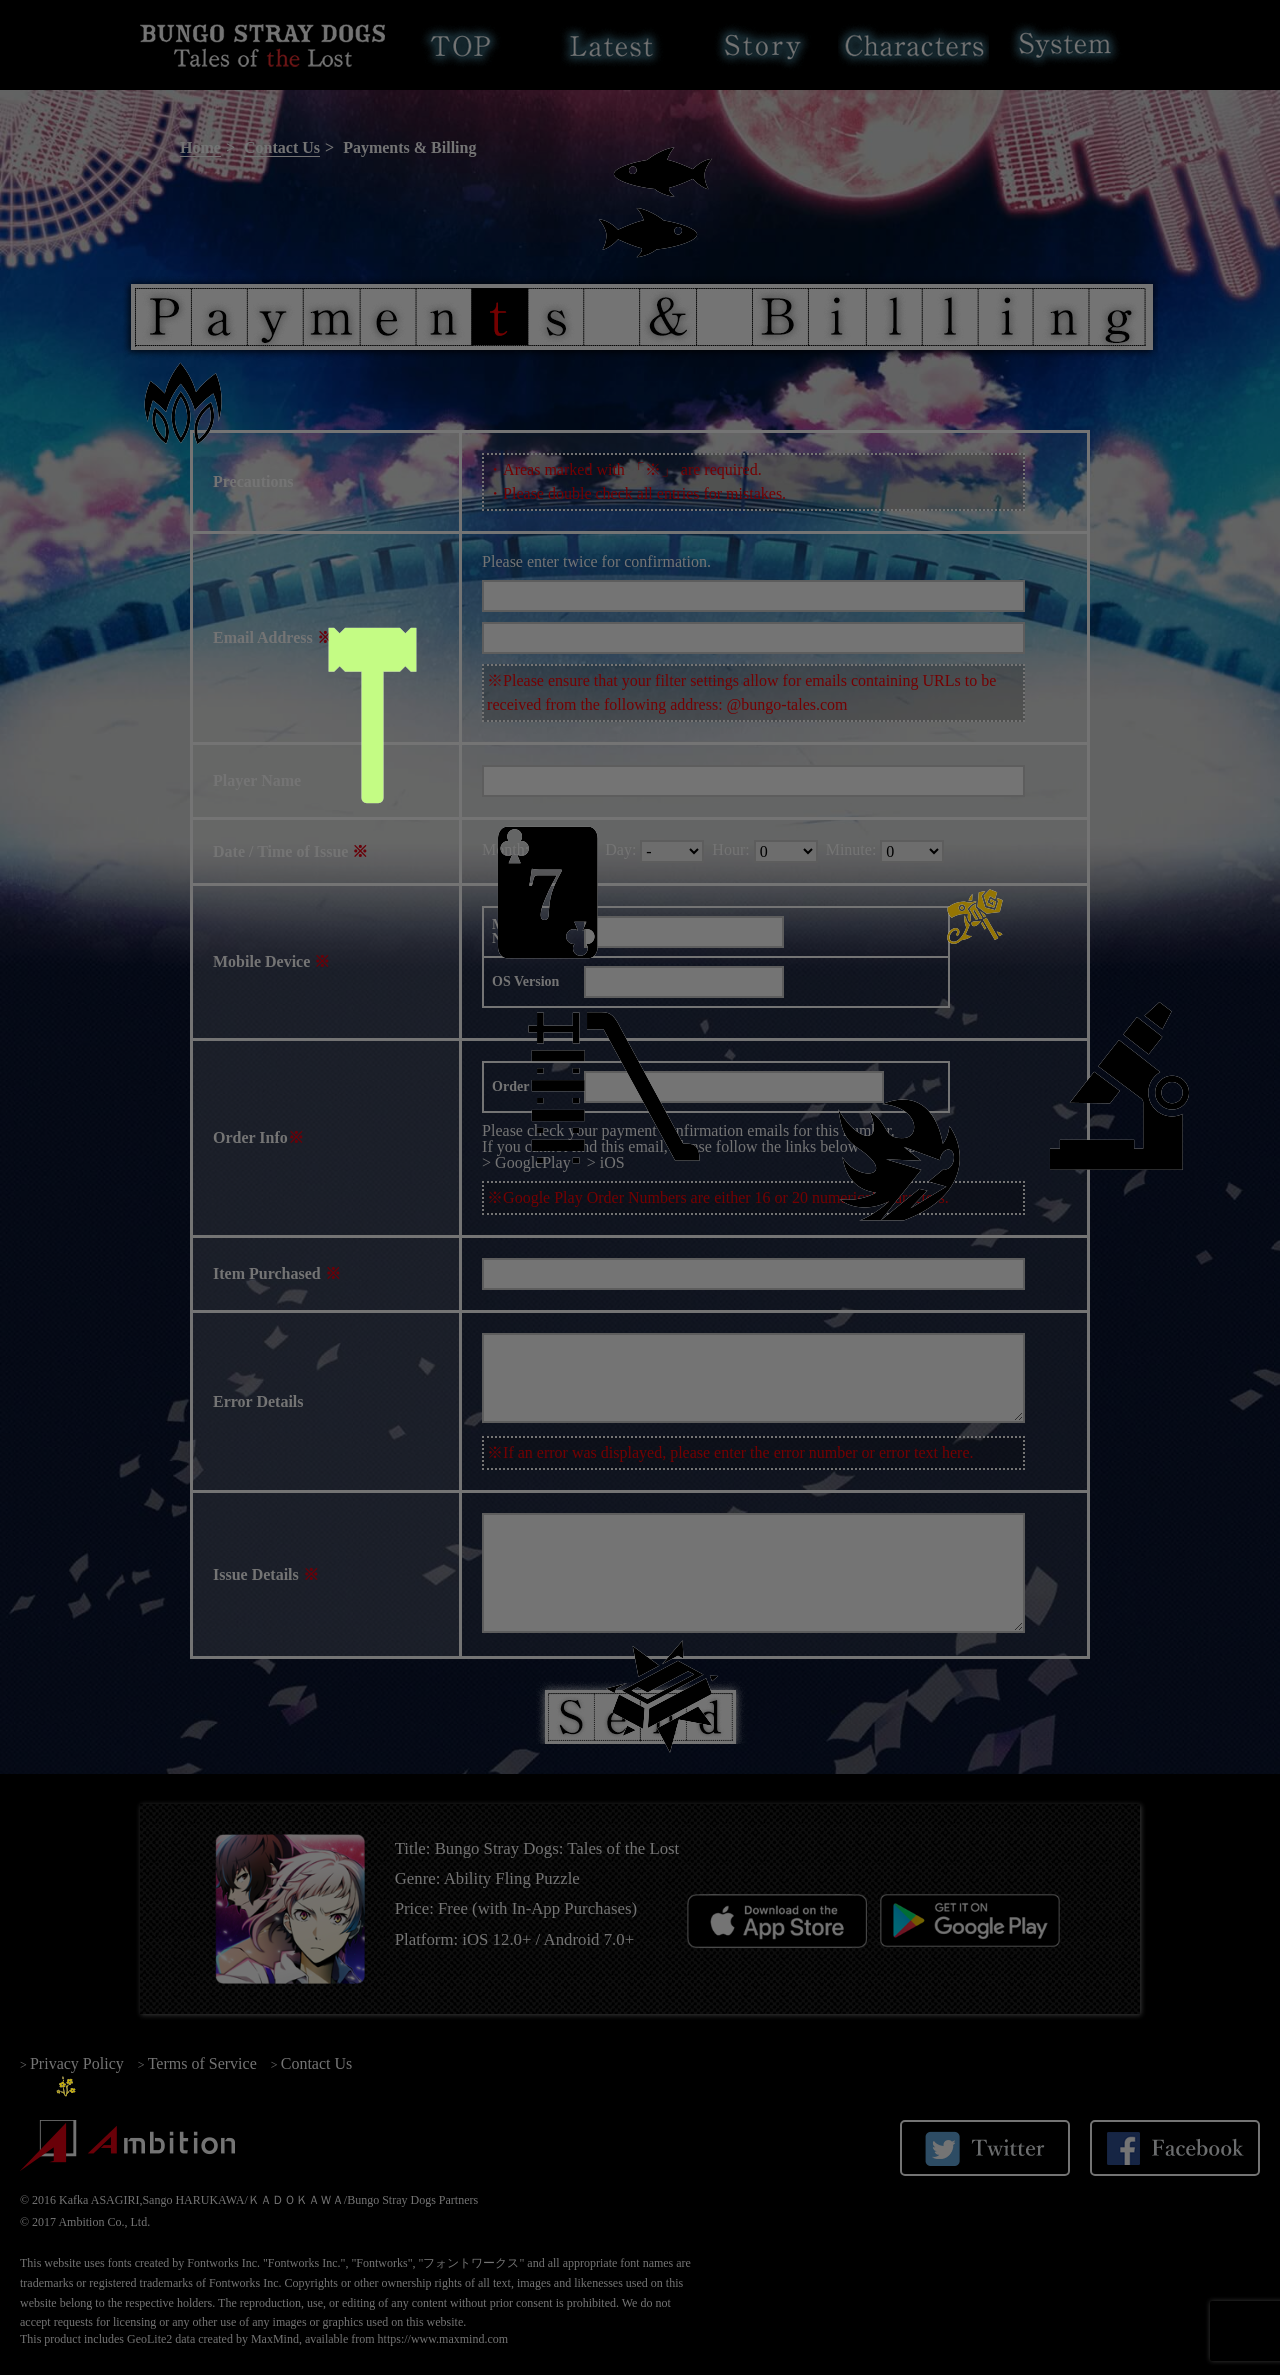 The image size is (1280, 2375). I want to click on access research or analysis tools, so click(1119, 1084).